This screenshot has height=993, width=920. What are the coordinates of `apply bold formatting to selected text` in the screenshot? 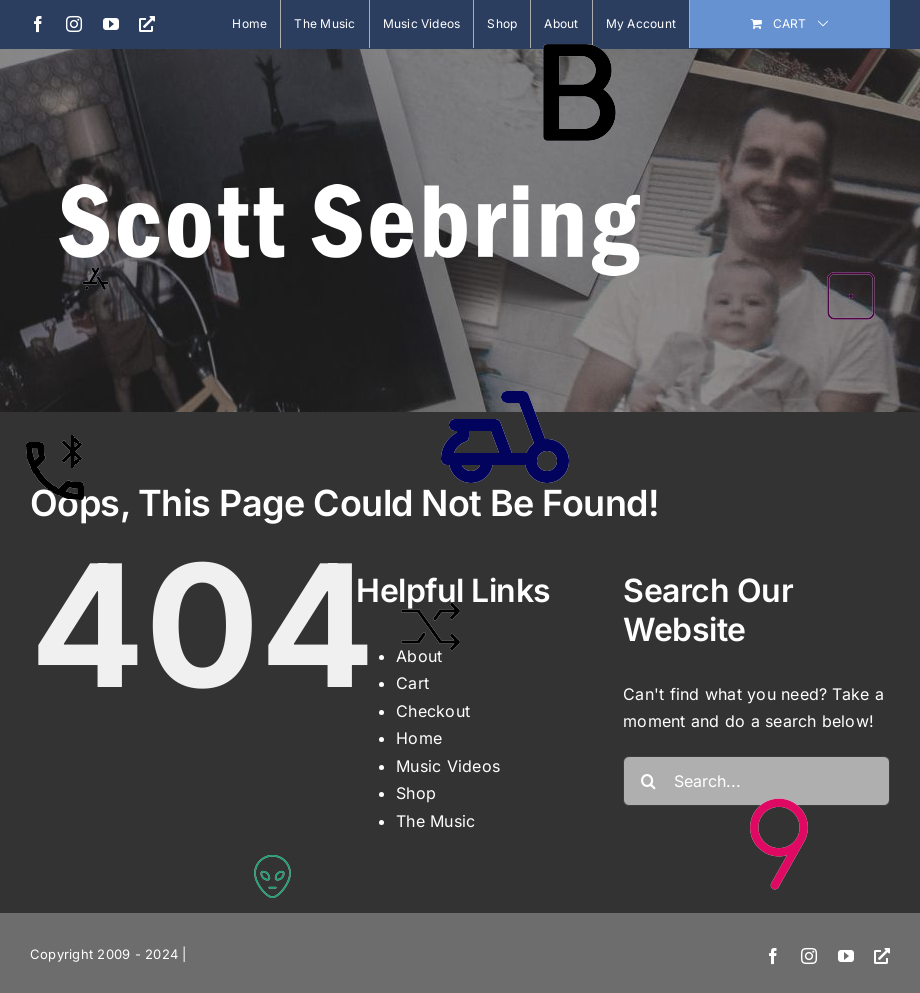 It's located at (579, 92).